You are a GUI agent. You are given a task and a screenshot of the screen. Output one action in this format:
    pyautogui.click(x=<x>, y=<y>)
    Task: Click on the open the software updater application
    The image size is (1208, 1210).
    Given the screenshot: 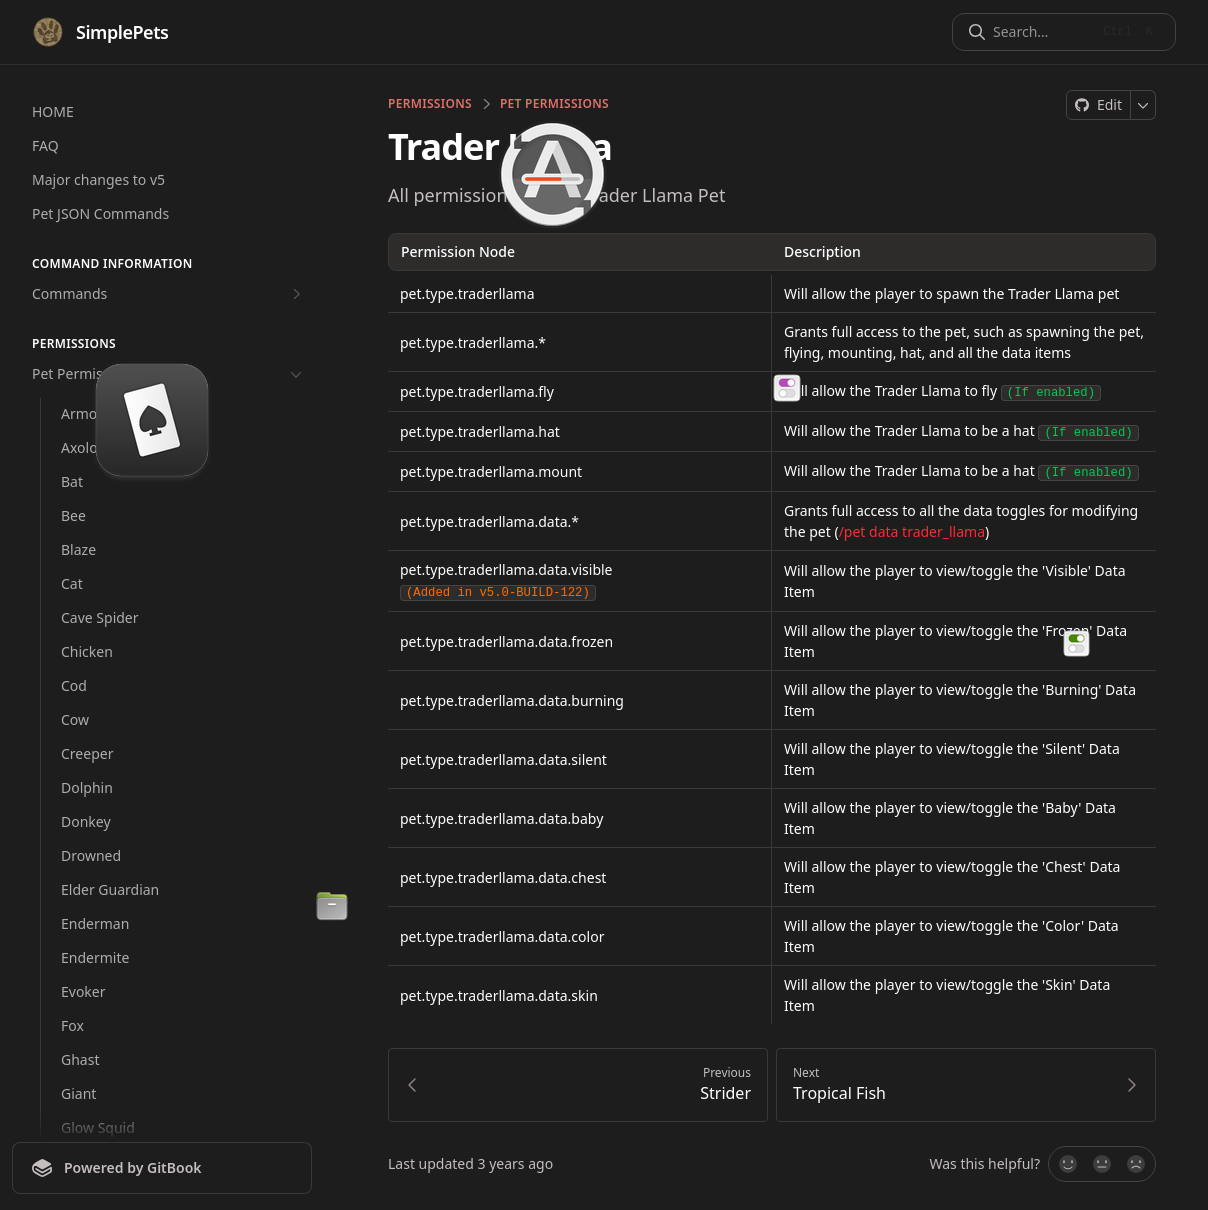 What is the action you would take?
    pyautogui.click(x=552, y=174)
    